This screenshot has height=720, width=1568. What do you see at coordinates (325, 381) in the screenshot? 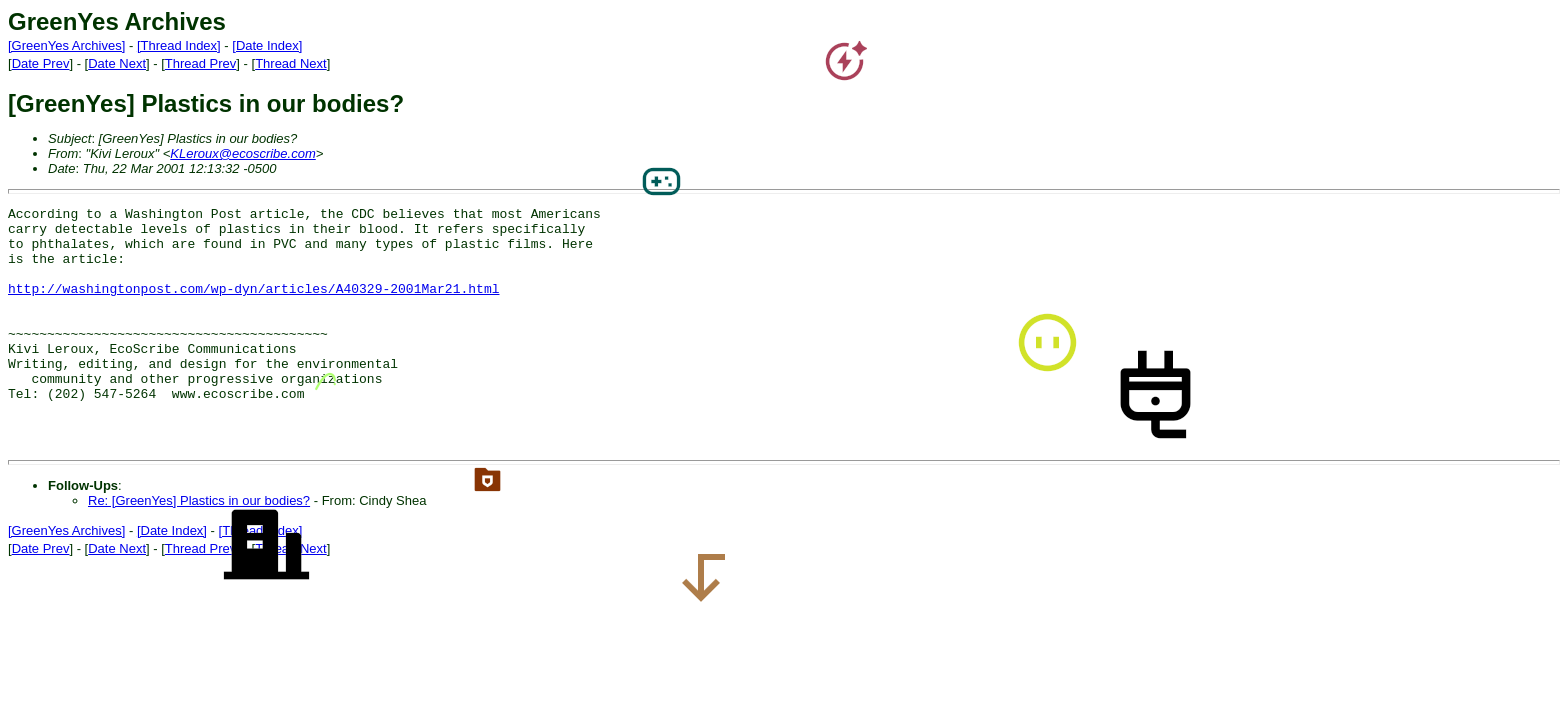
I see `open archicad application` at bounding box center [325, 381].